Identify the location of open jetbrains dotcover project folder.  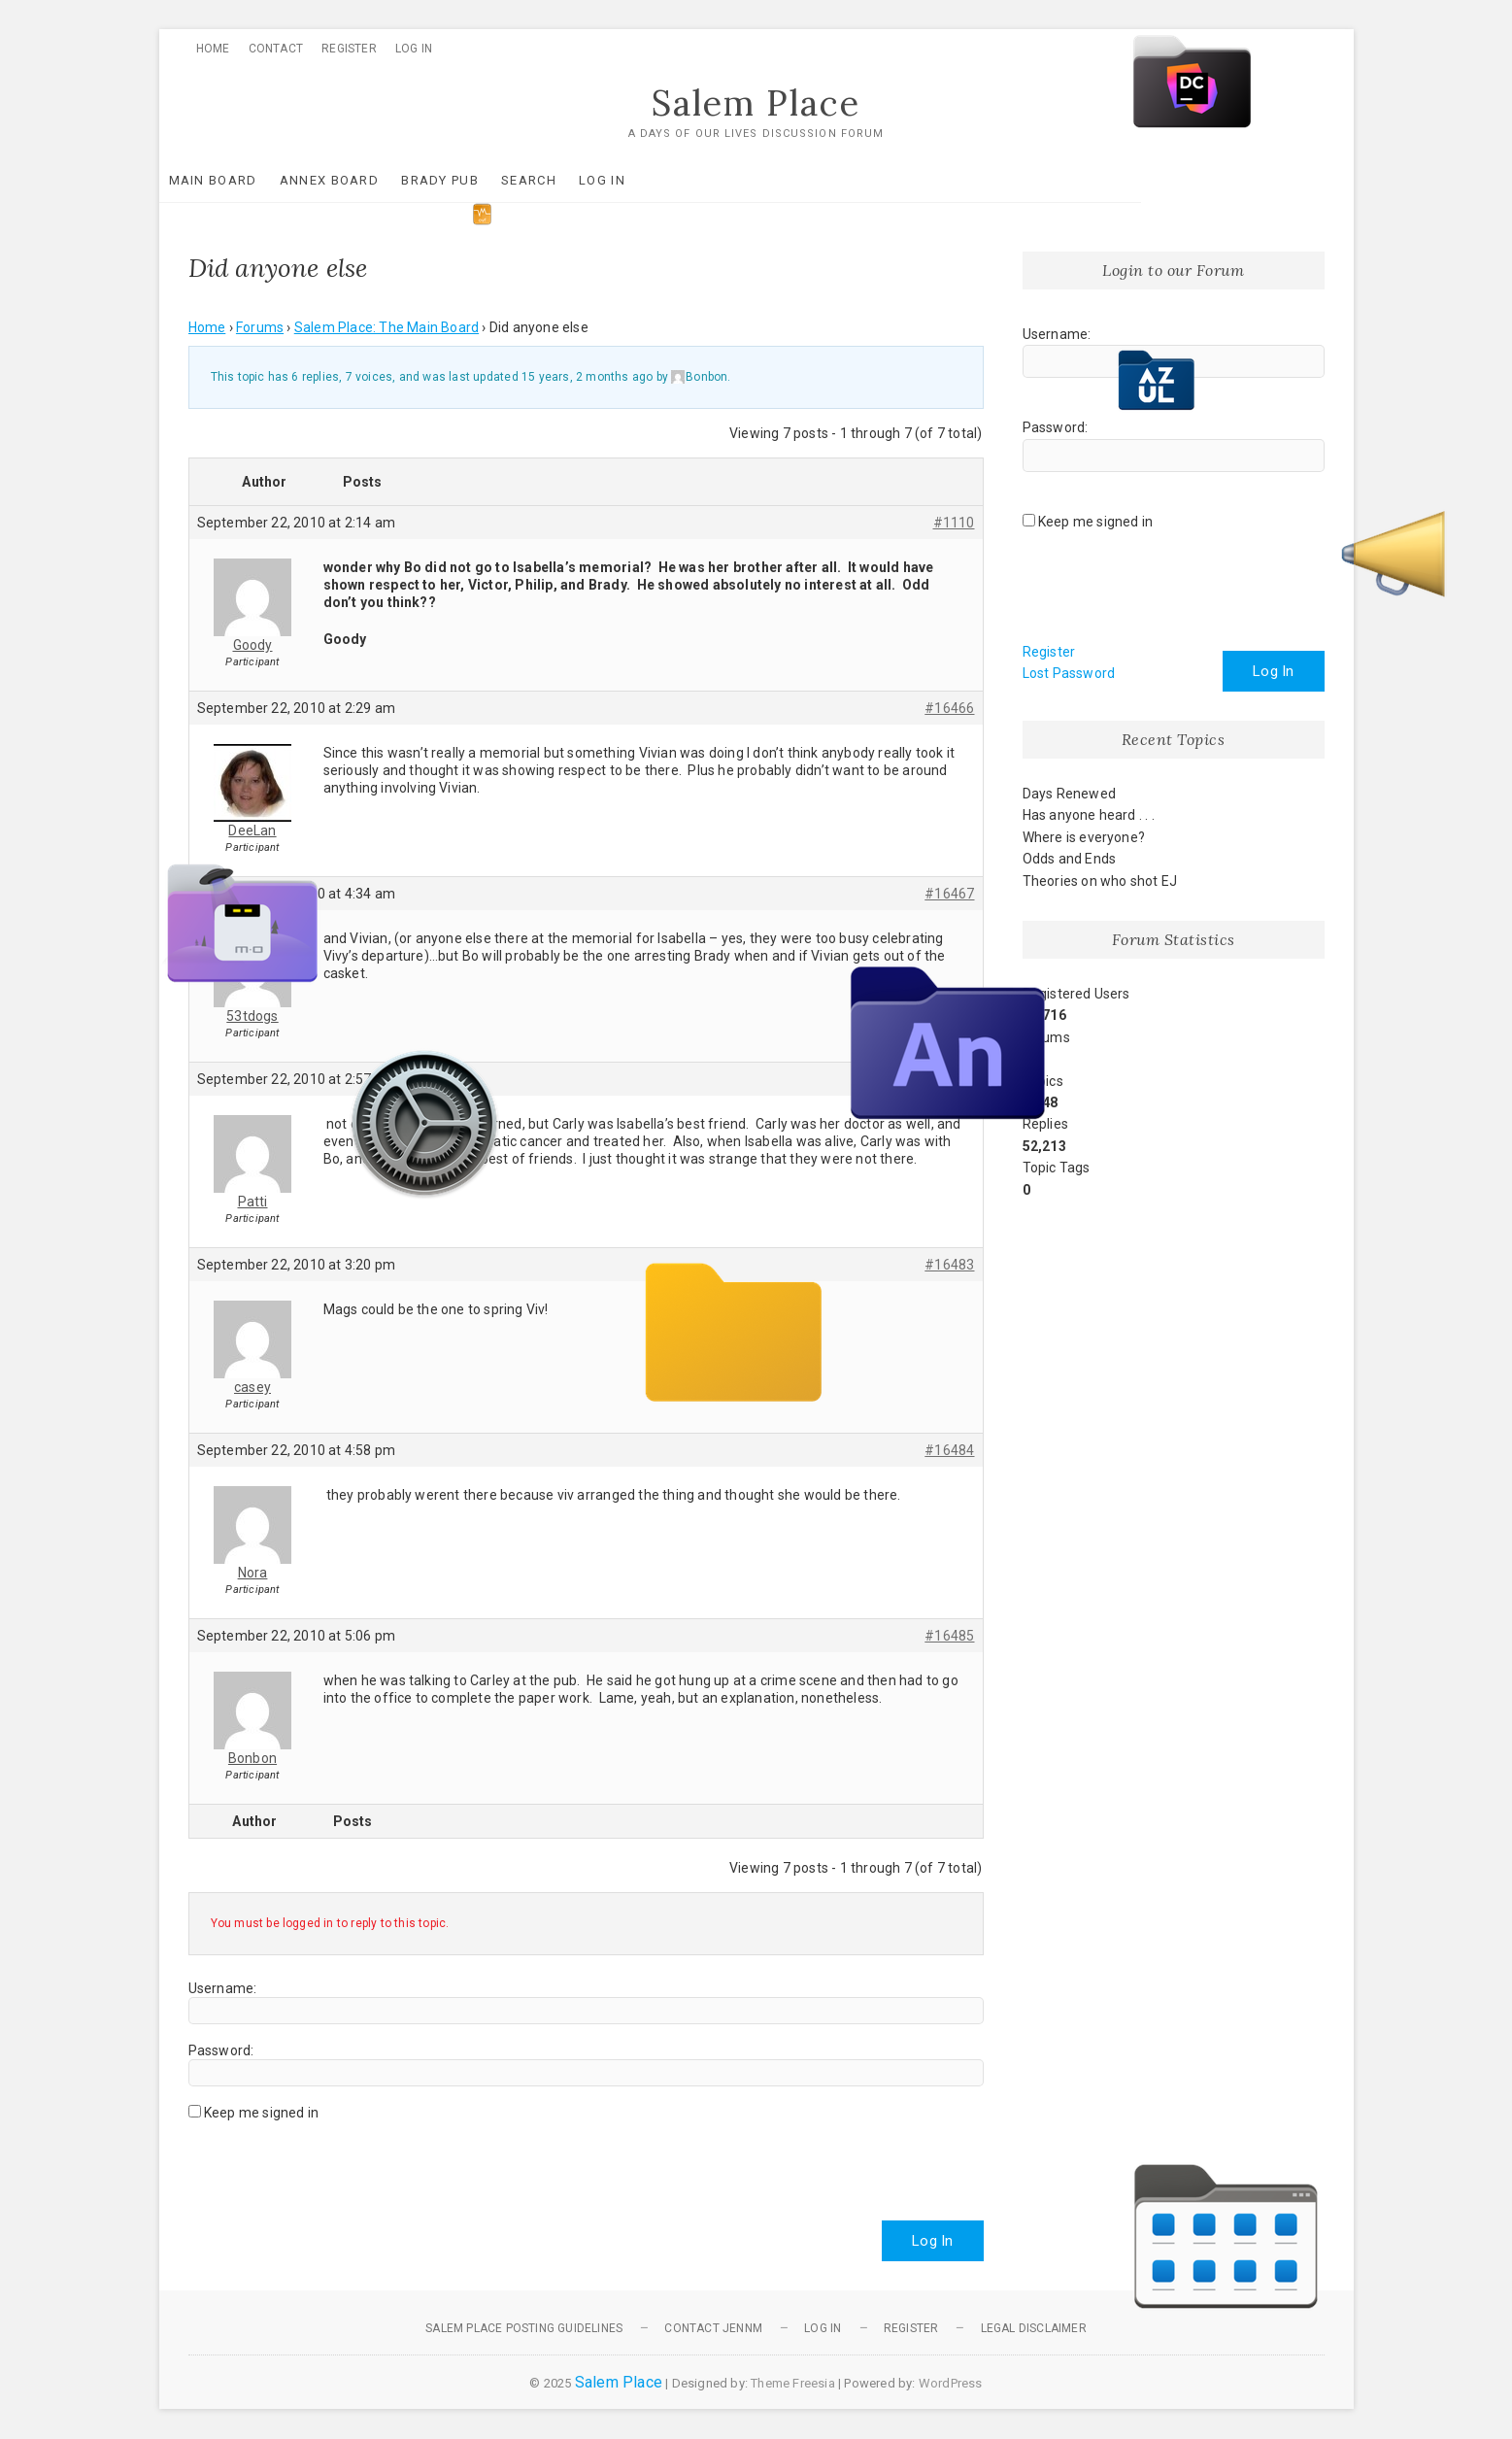
(1192, 85).